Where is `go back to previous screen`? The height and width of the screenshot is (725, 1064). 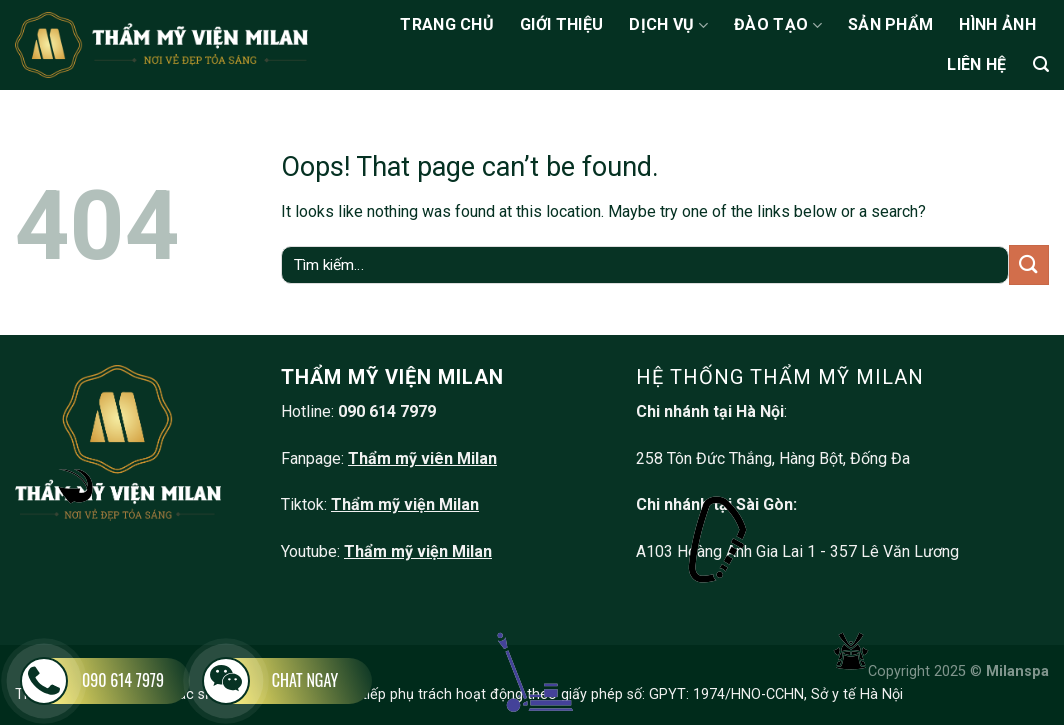
go back to previous screen is located at coordinates (75, 486).